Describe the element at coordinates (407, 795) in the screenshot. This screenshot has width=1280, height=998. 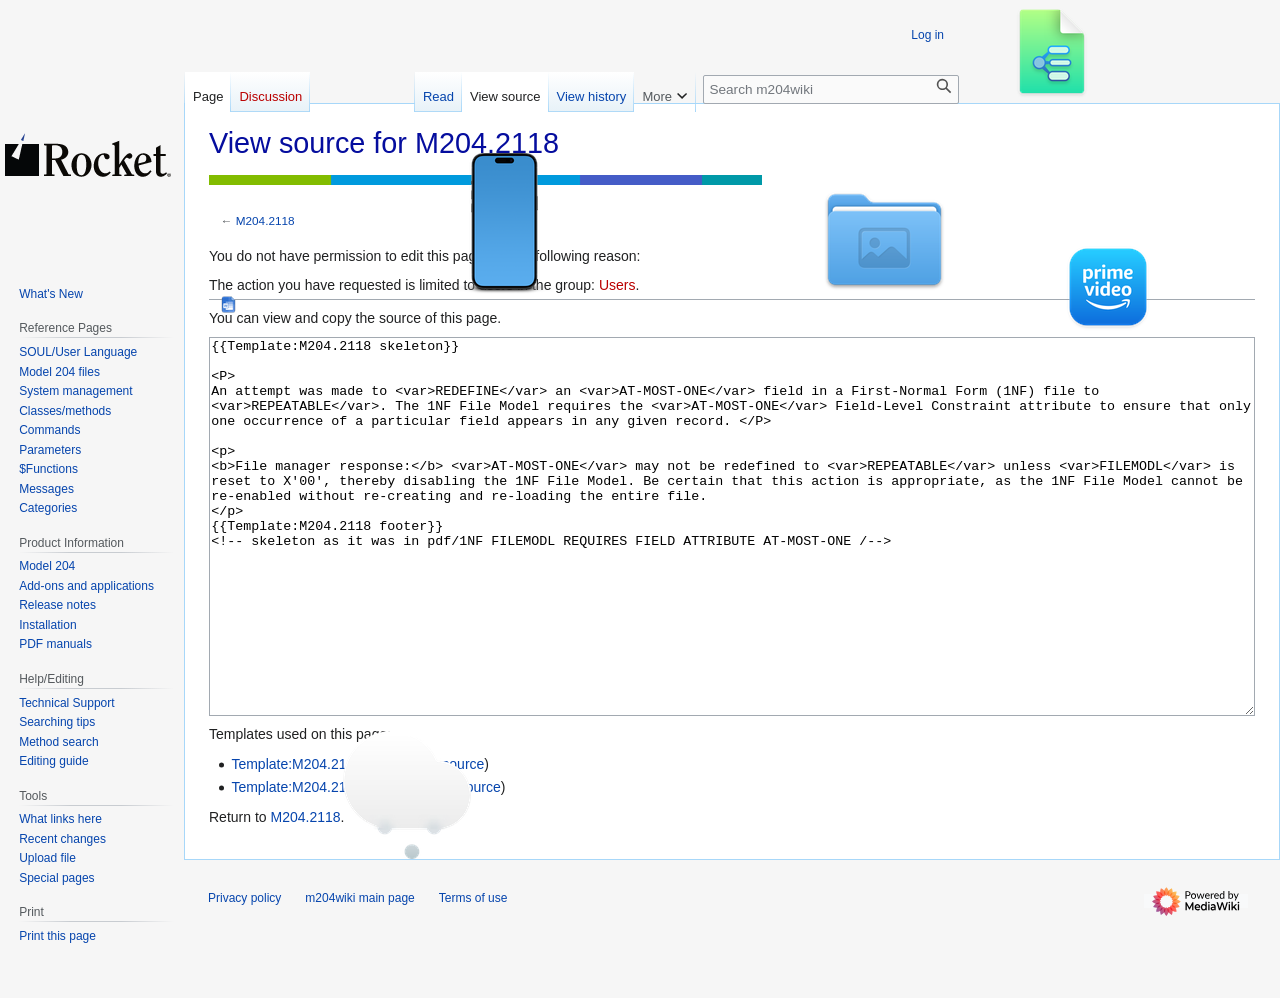
I see `indicates scattered snow weather conditions` at that location.